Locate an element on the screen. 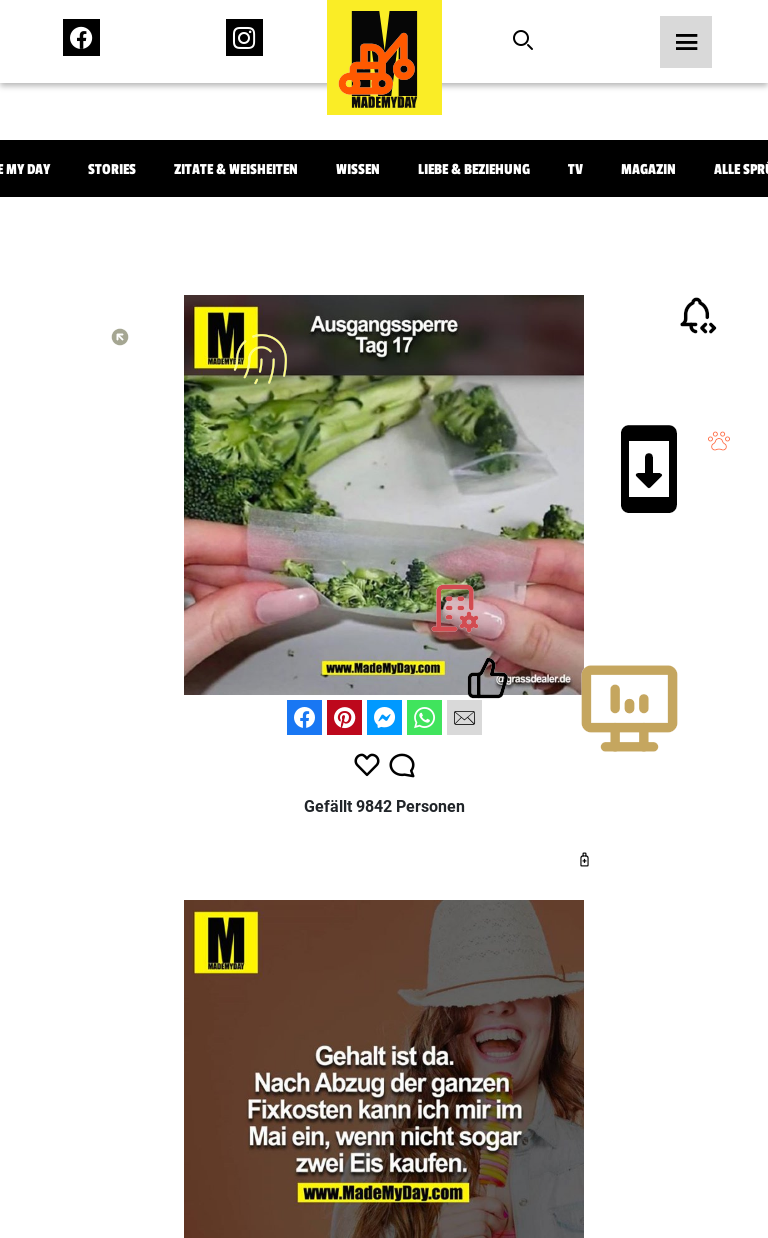 The height and width of the screenshot is (1238, 768). navigate back to previous screen is located at coordinates (120, 337).